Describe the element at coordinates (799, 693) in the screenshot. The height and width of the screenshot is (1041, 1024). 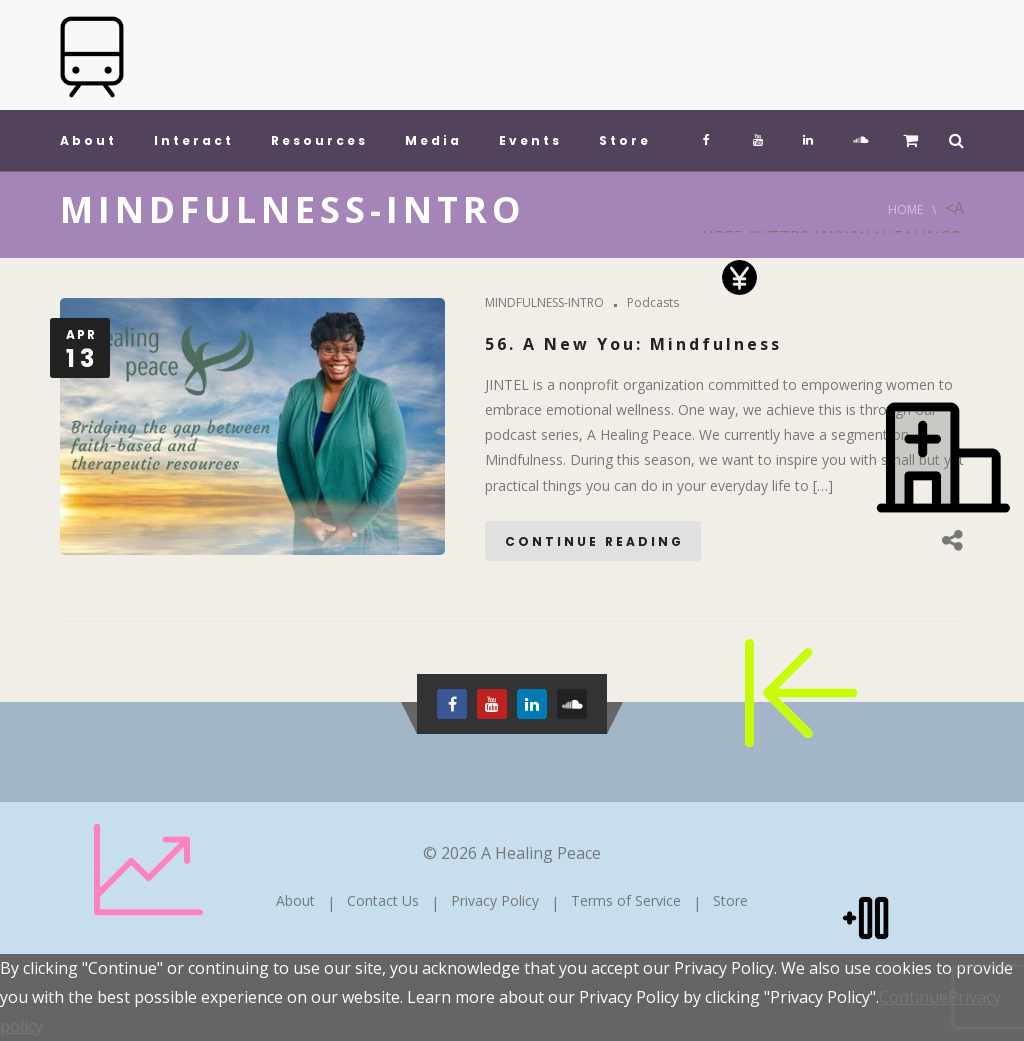
I see `go back to the beginning` at that location.